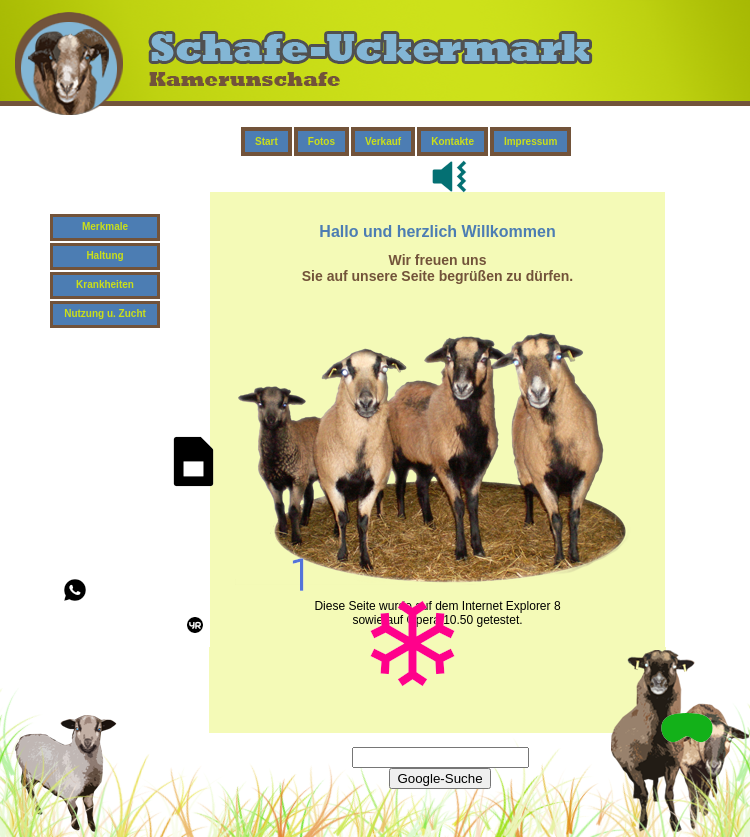 The image size is (750, 837). Describe the element at coordinates (450, 176) in the screenshot. I see `set device to vibrate mode` at that location.